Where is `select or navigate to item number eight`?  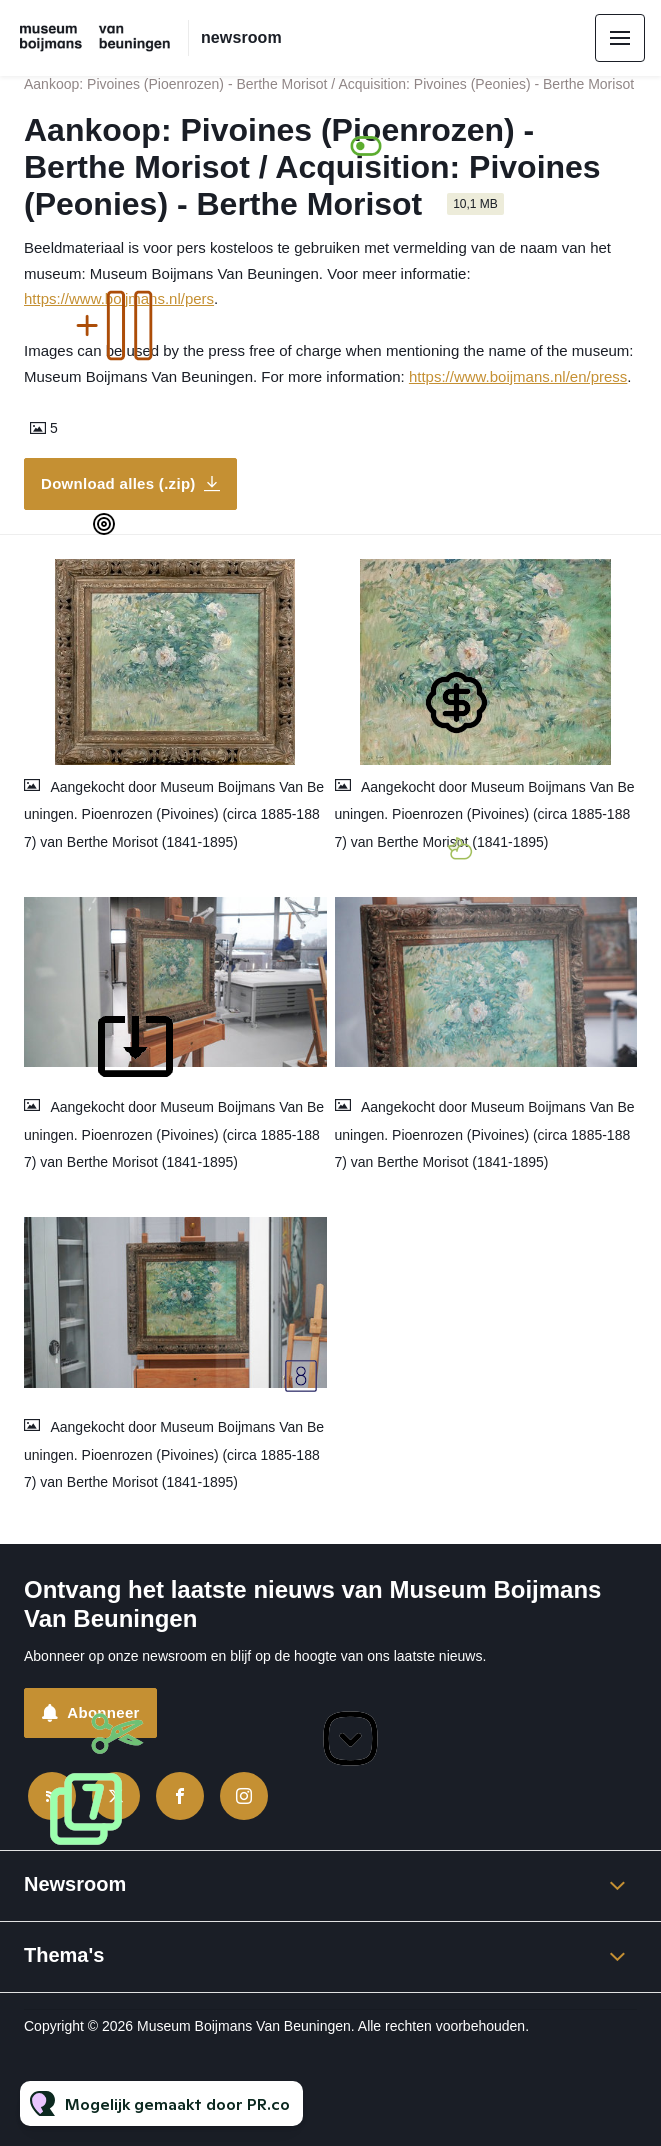
select or navigate to item number eight is located at coordinates (301, 1376).